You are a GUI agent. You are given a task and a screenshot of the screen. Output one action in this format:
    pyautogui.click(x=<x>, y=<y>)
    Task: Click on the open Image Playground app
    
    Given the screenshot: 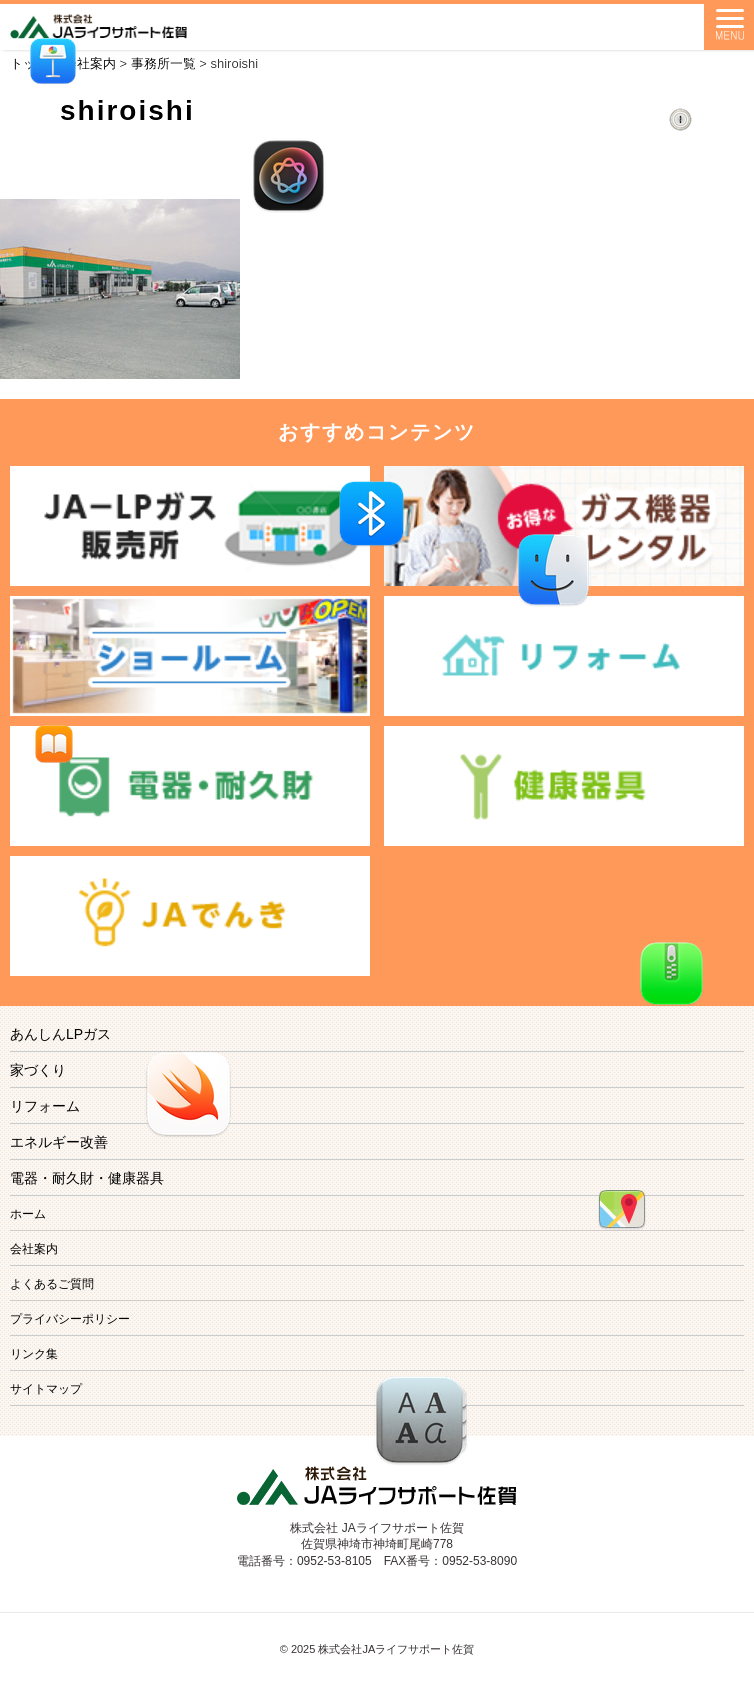 What is the action you would take?
    pyautogui.click(x=288, y=175)
    